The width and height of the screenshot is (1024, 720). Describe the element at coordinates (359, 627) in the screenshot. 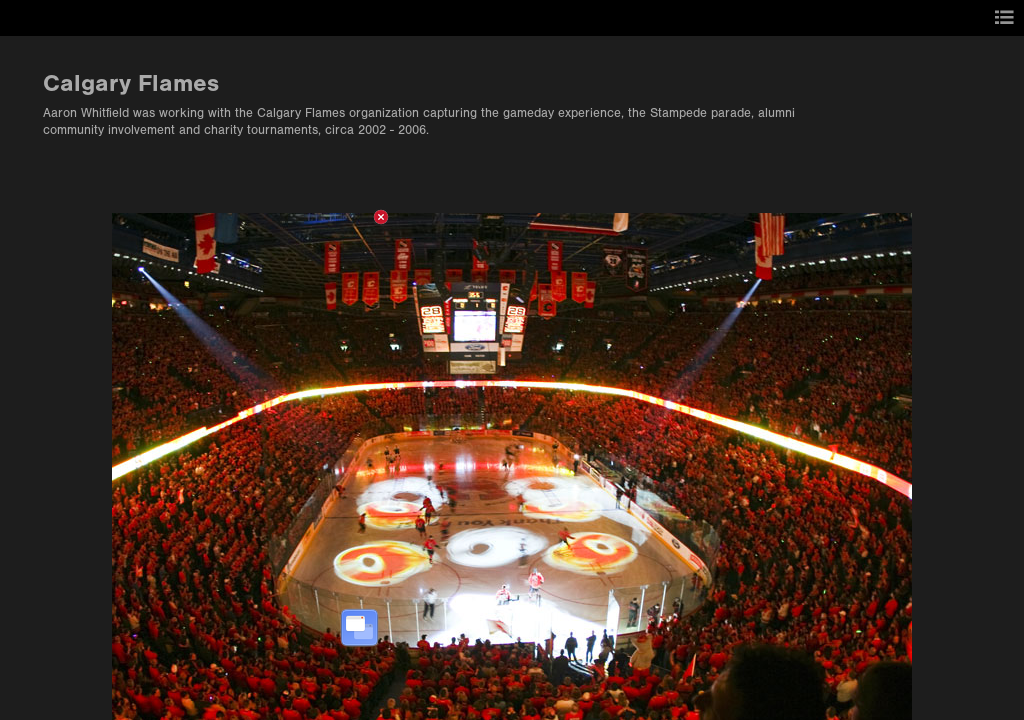

I see `manage startup applications and session settings` at that location.